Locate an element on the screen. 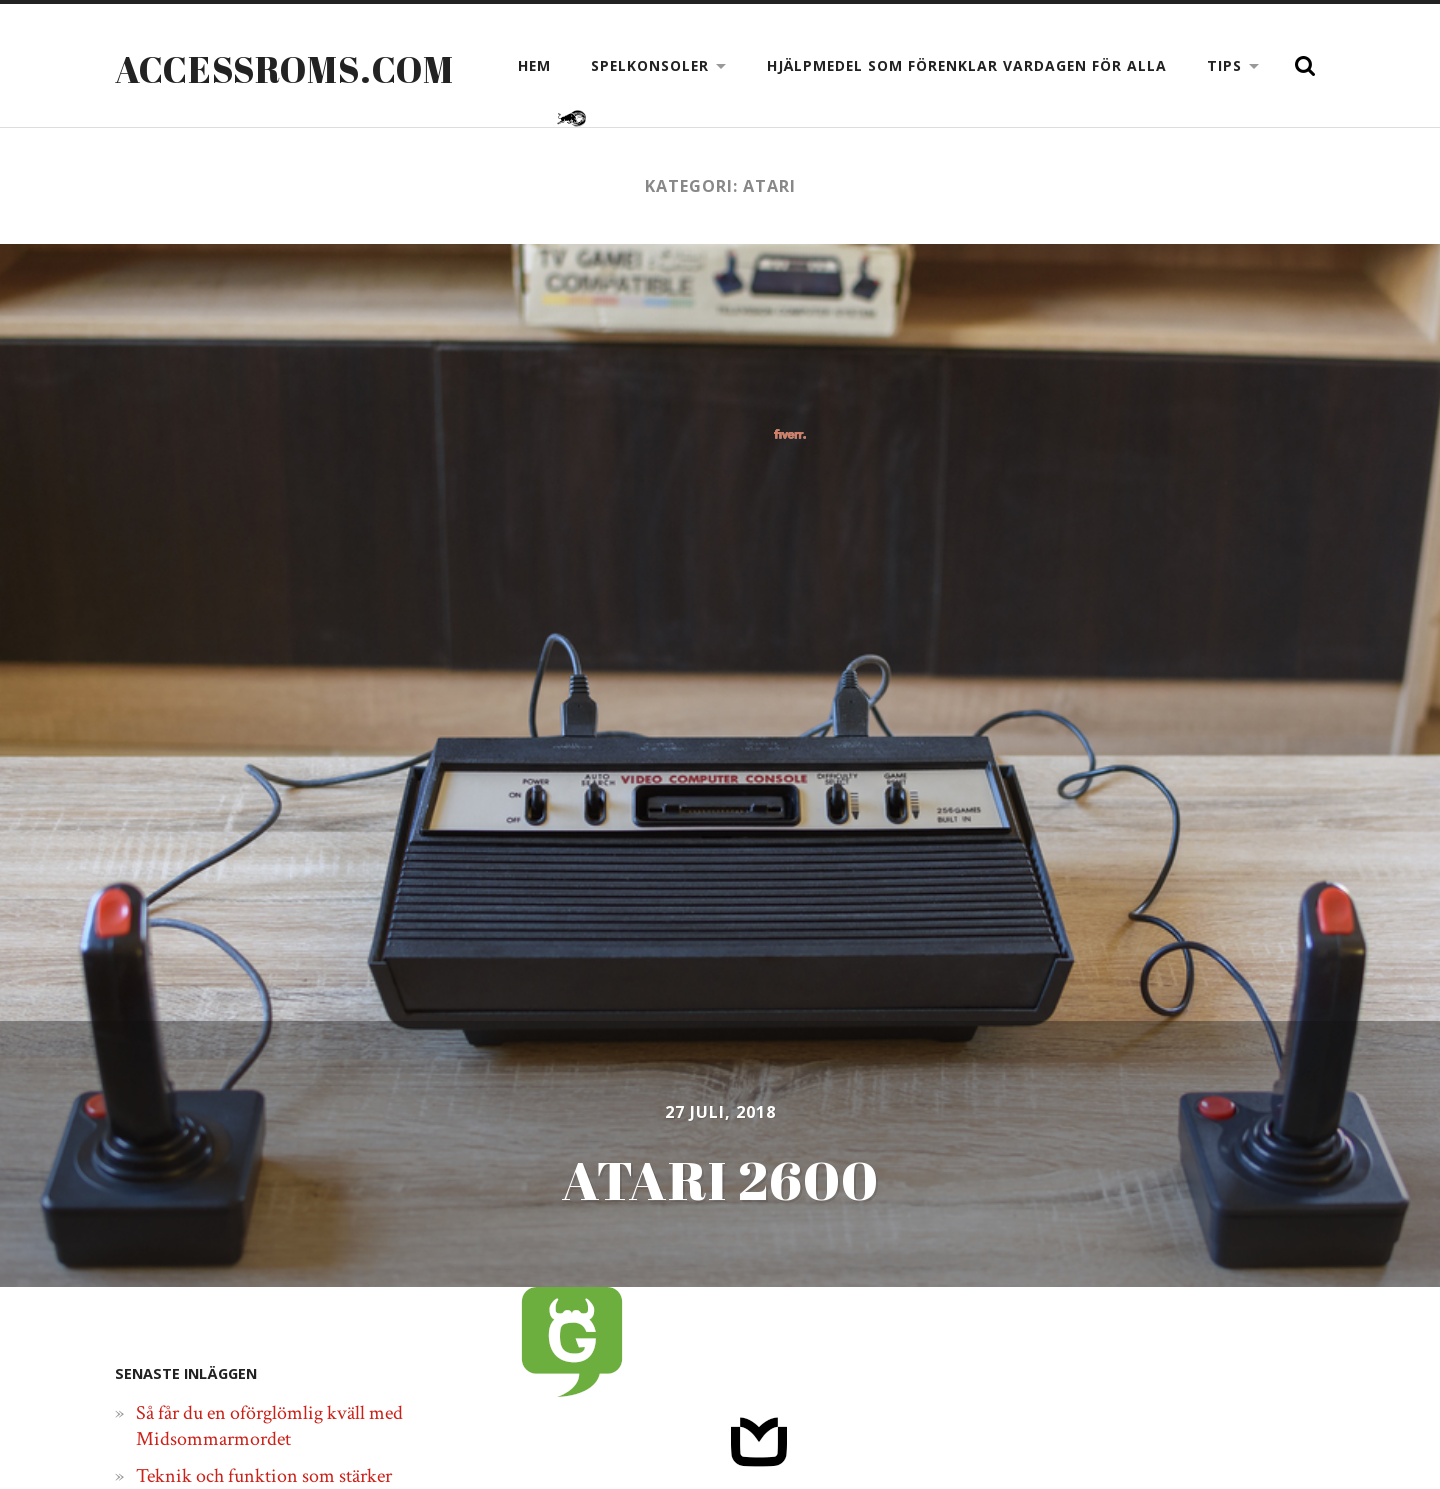 This screenshot has height=1489, width=1440. link to GNU Social profile is located at coordinates (572, 1342).